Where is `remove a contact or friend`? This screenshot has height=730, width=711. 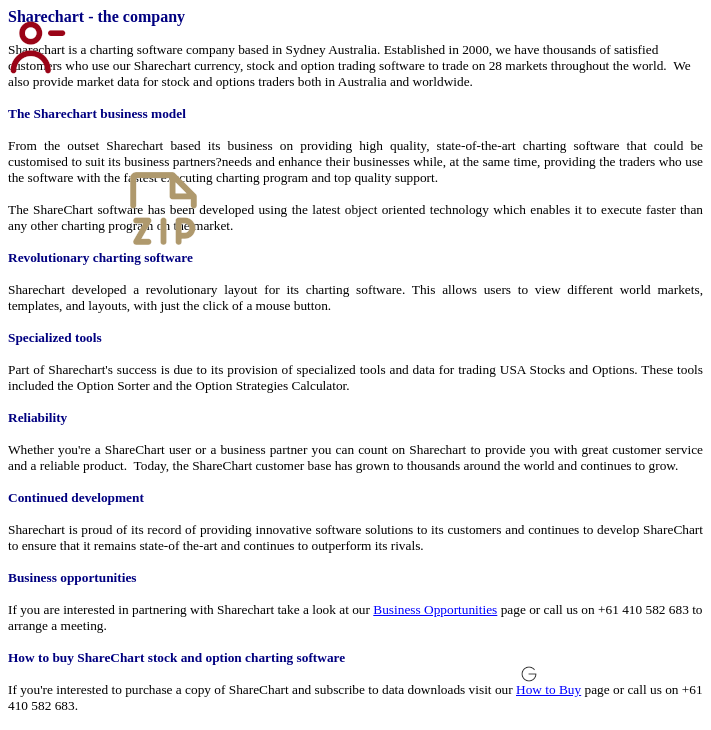 remove a contact or friend is located at coordinates (36, 47).